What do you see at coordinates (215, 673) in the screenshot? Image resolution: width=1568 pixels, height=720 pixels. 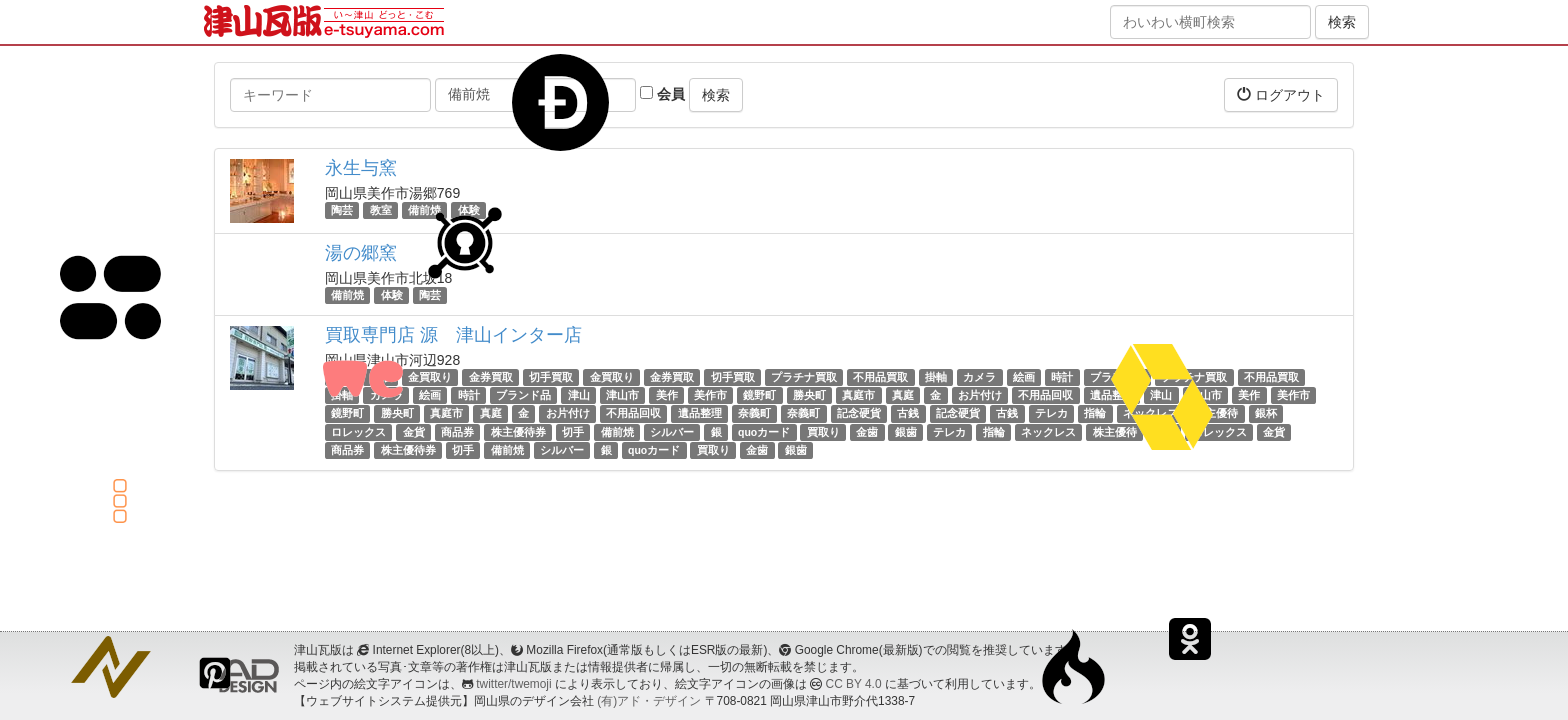 I see `open Pinterest app` at bounding box center [215, 673].